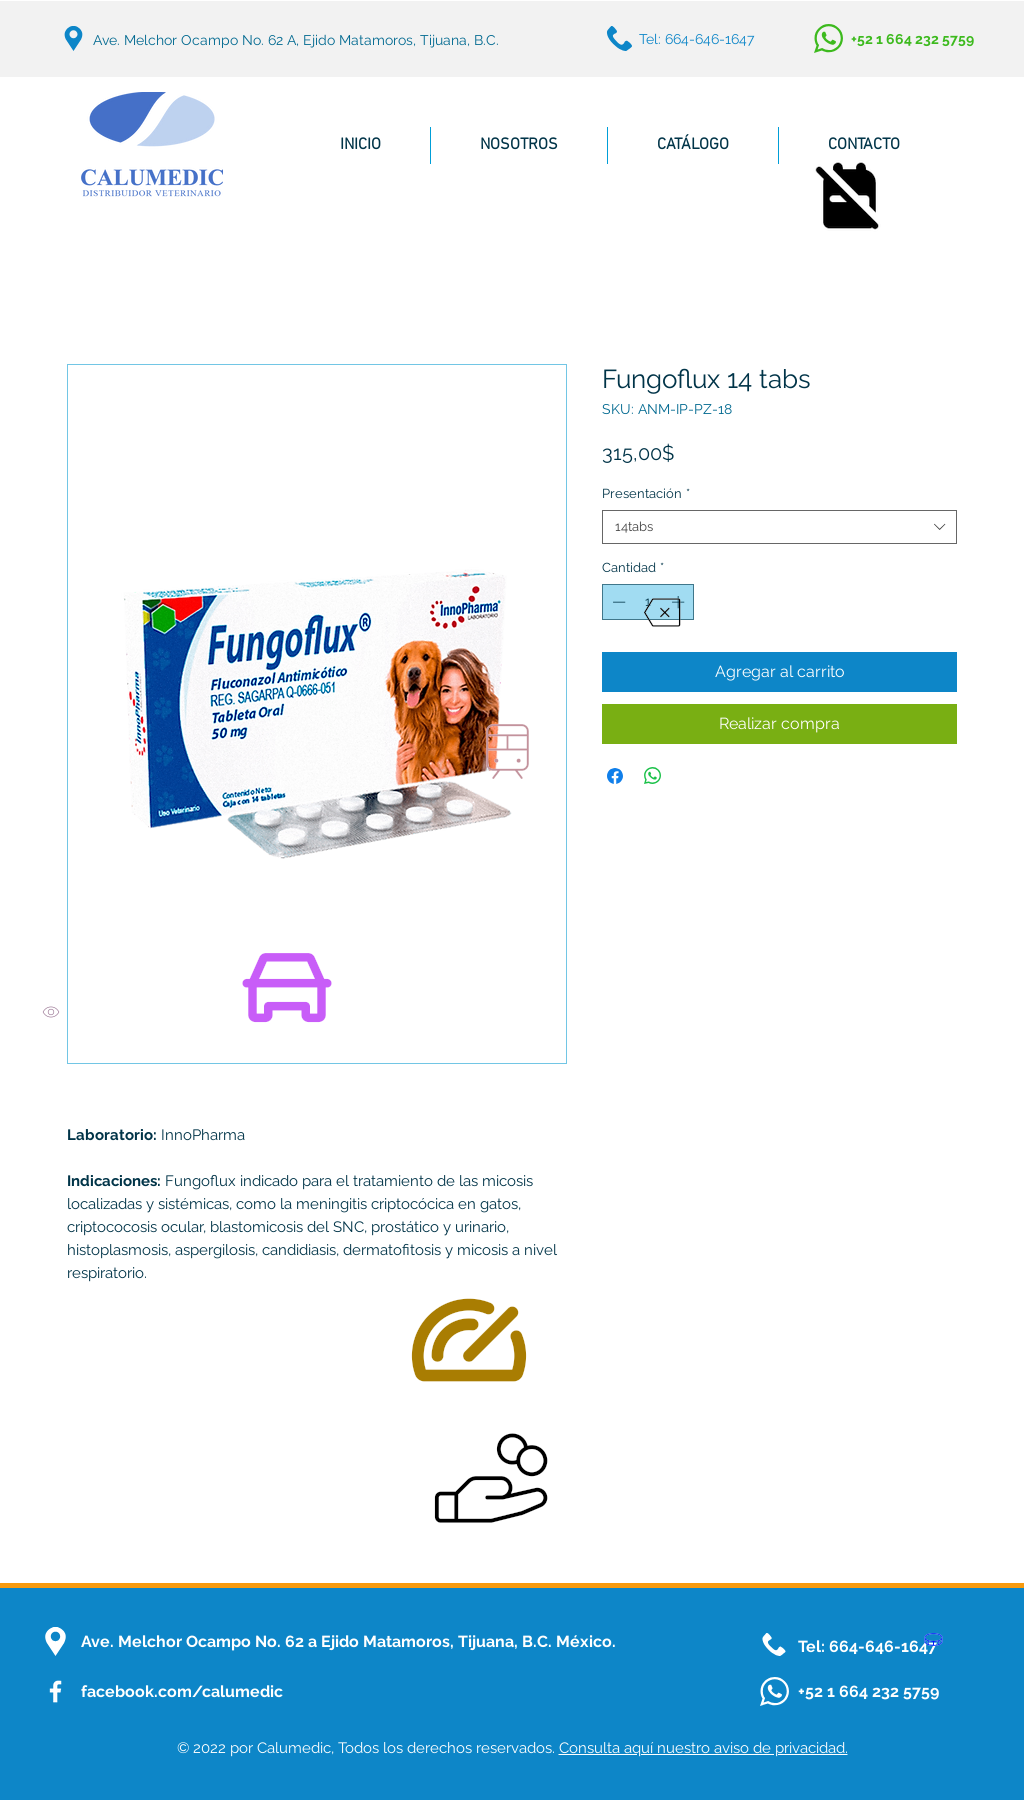 This screenshot has width=1024, height=1800. I want to click on no backpacks allowed, so click(849, 195).